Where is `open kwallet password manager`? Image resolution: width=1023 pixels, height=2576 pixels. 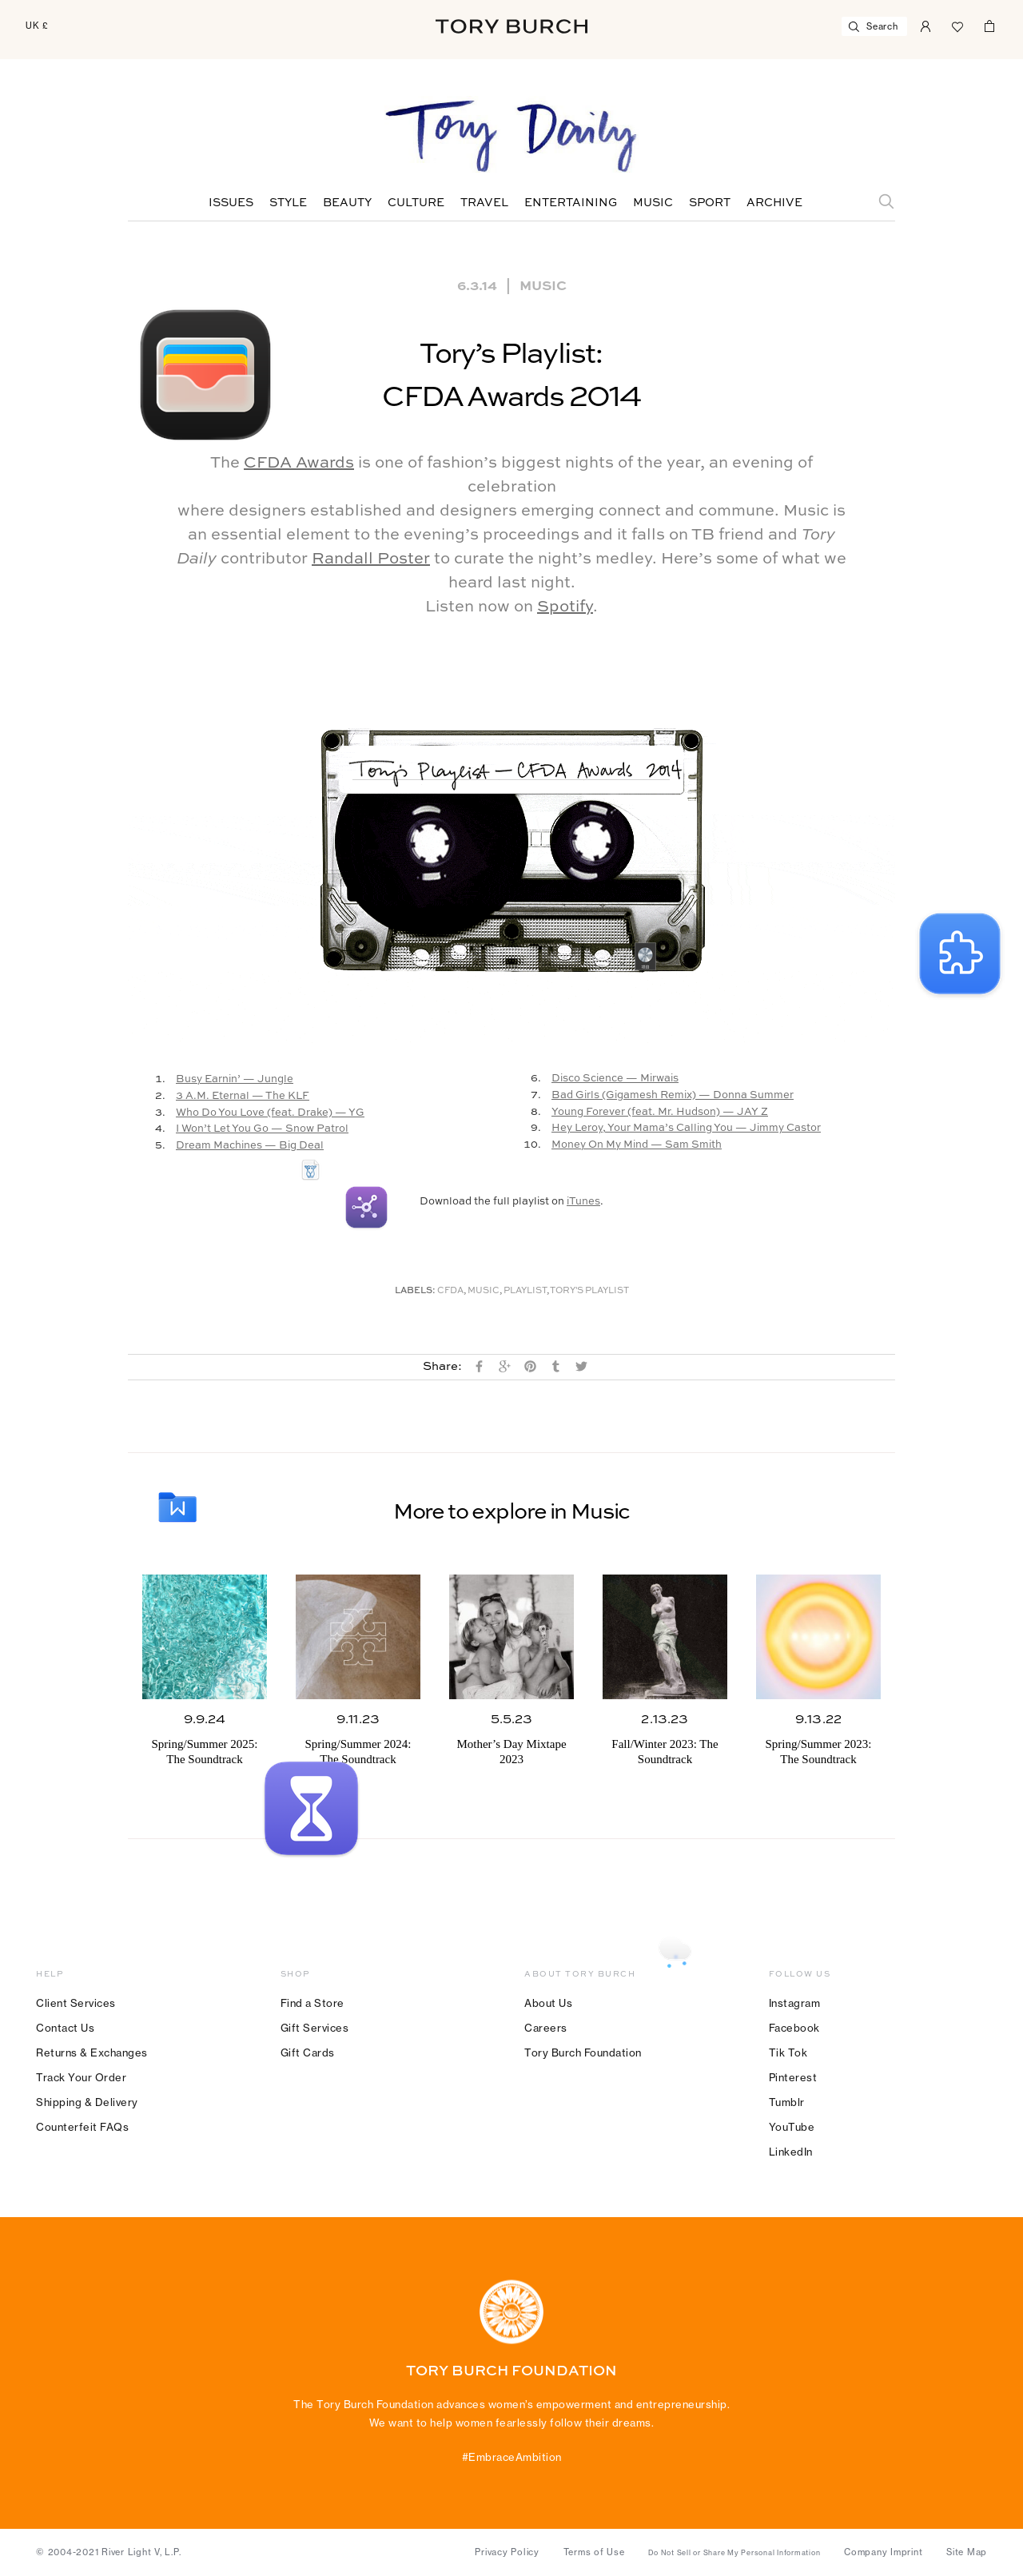 open kwallet password manager is located at coordinates (205, 375).